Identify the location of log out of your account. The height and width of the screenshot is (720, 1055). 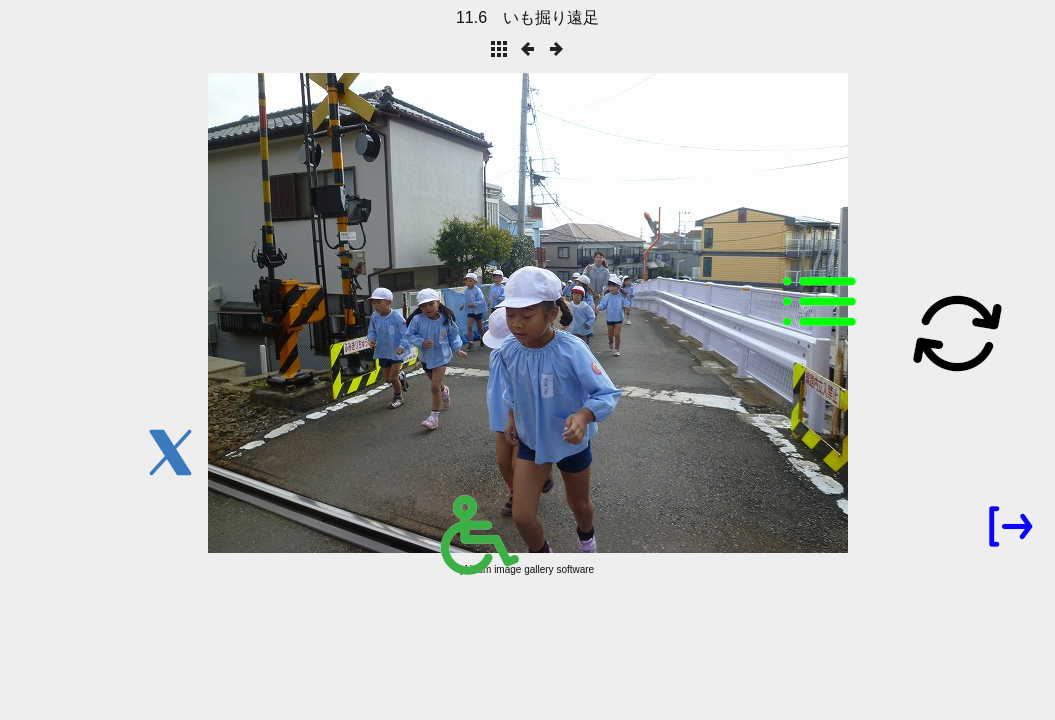
(1009, 526).